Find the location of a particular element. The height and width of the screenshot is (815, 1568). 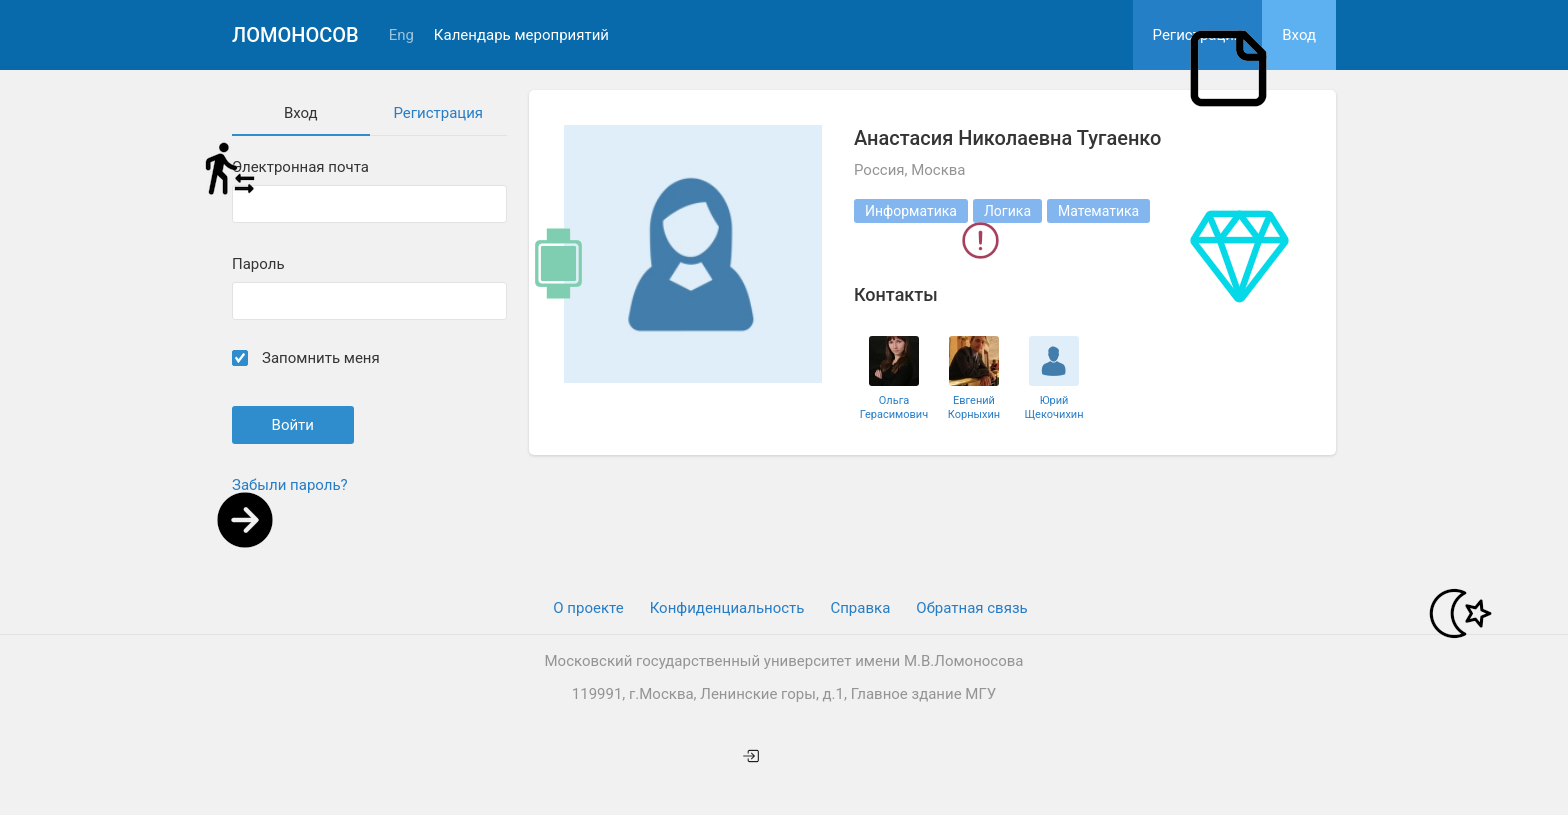

toggle islamic calendar or prayer times is located at coordinates (1458, 613).